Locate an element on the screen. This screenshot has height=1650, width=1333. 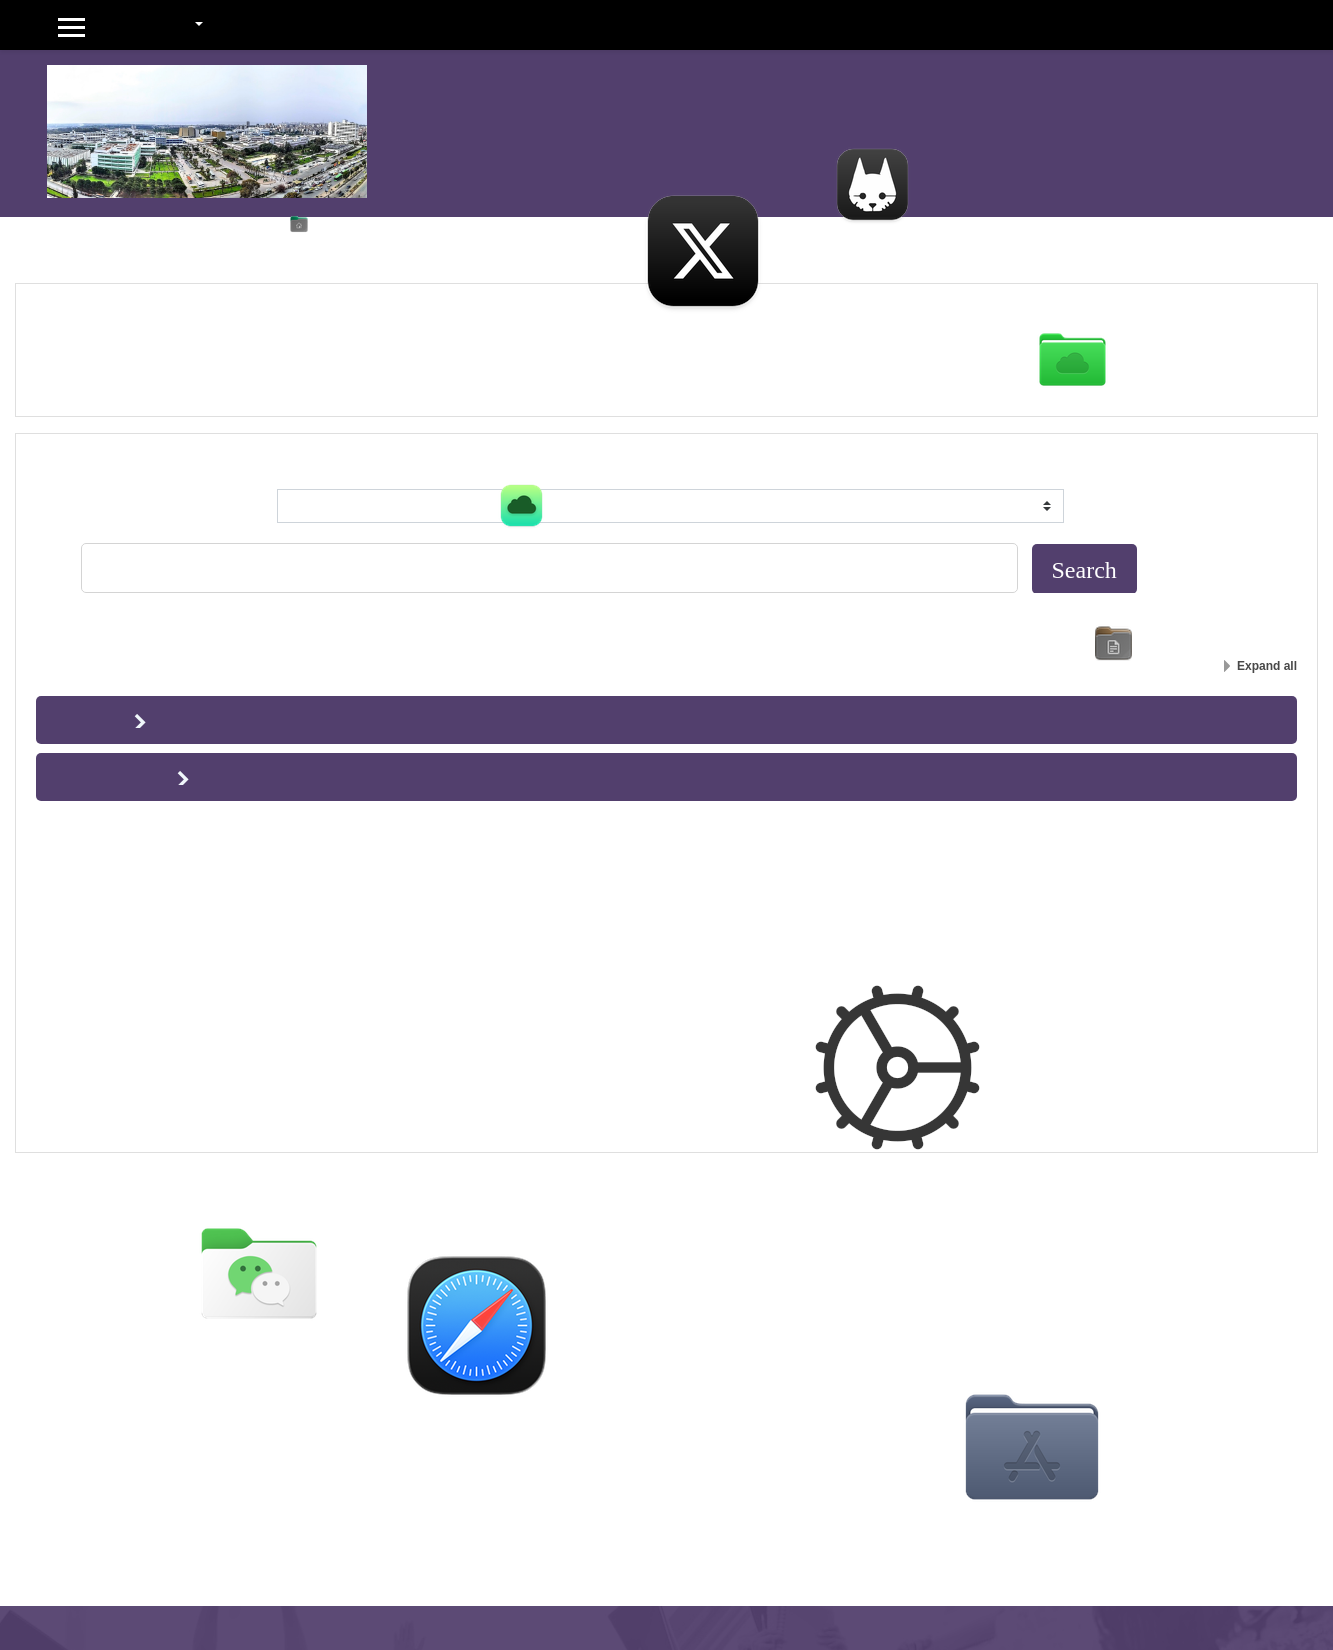
launch the stray video game app is located at coordinates (872, 184).